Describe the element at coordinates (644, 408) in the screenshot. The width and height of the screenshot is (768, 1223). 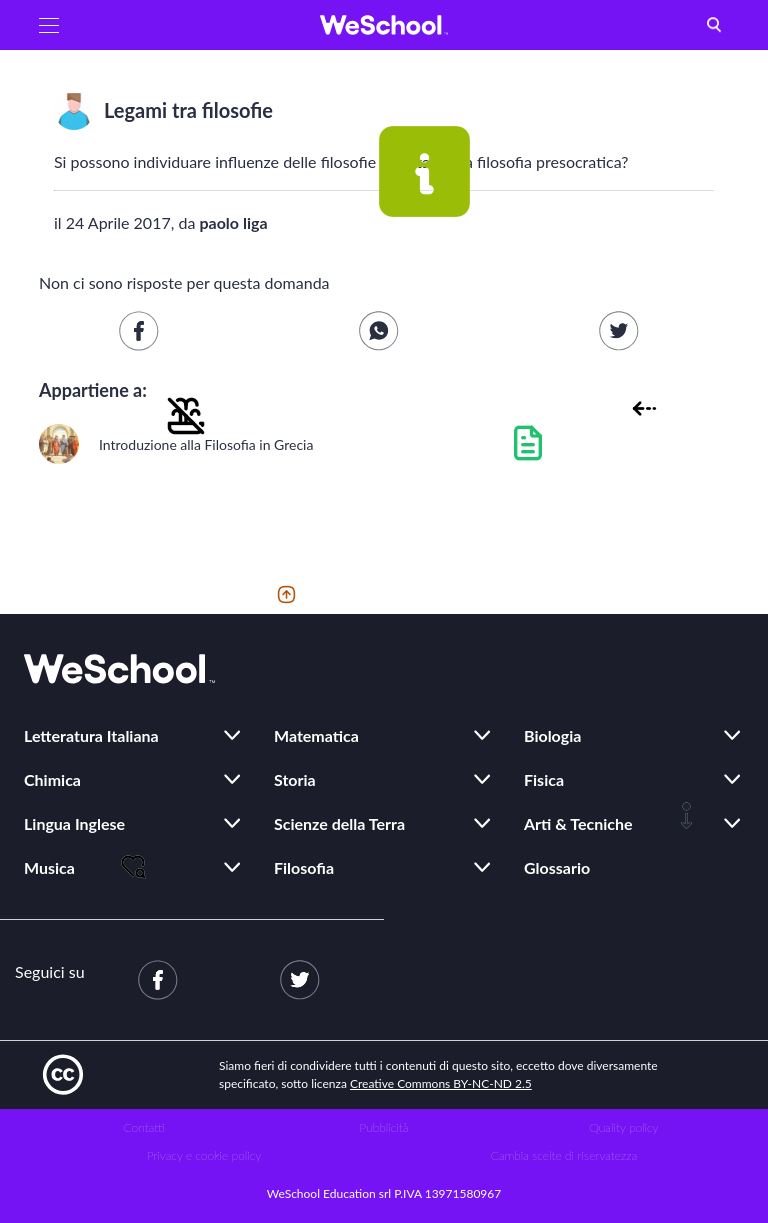
I see `go back to previous step` at that location.